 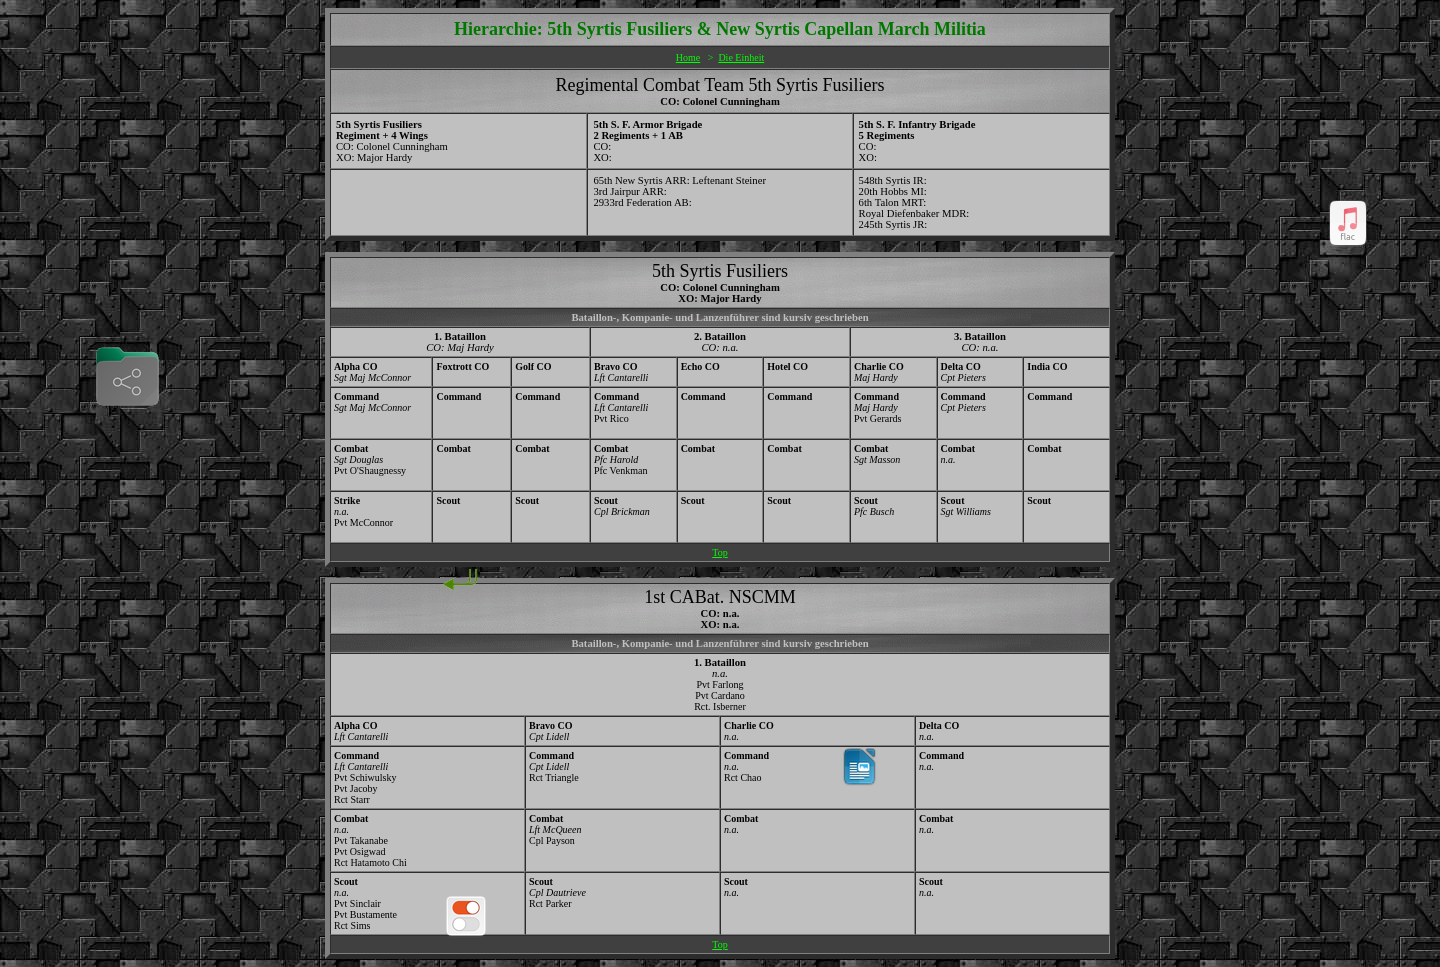 I want to click on open your public shared folder, so click(x=127, y=376).